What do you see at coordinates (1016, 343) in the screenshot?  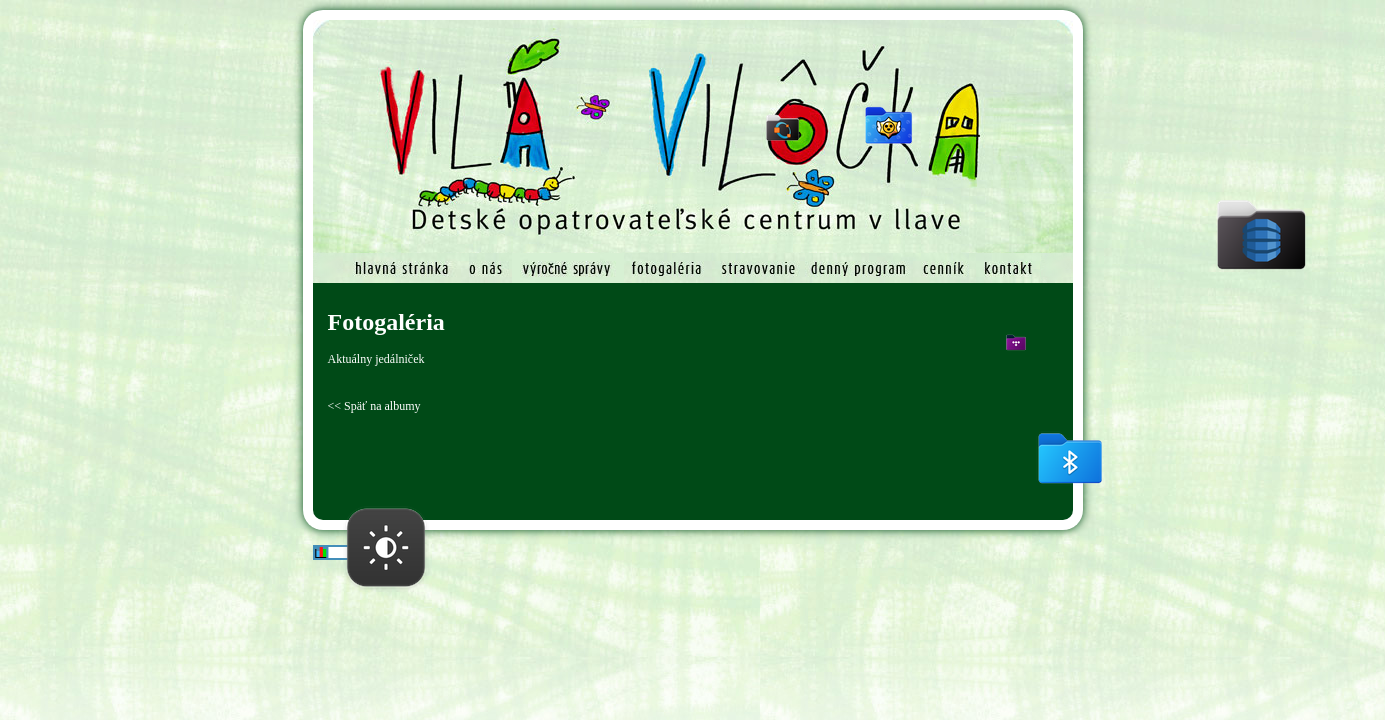 I see `open folder containing tidal music files` at bounding box center [1016, 343].